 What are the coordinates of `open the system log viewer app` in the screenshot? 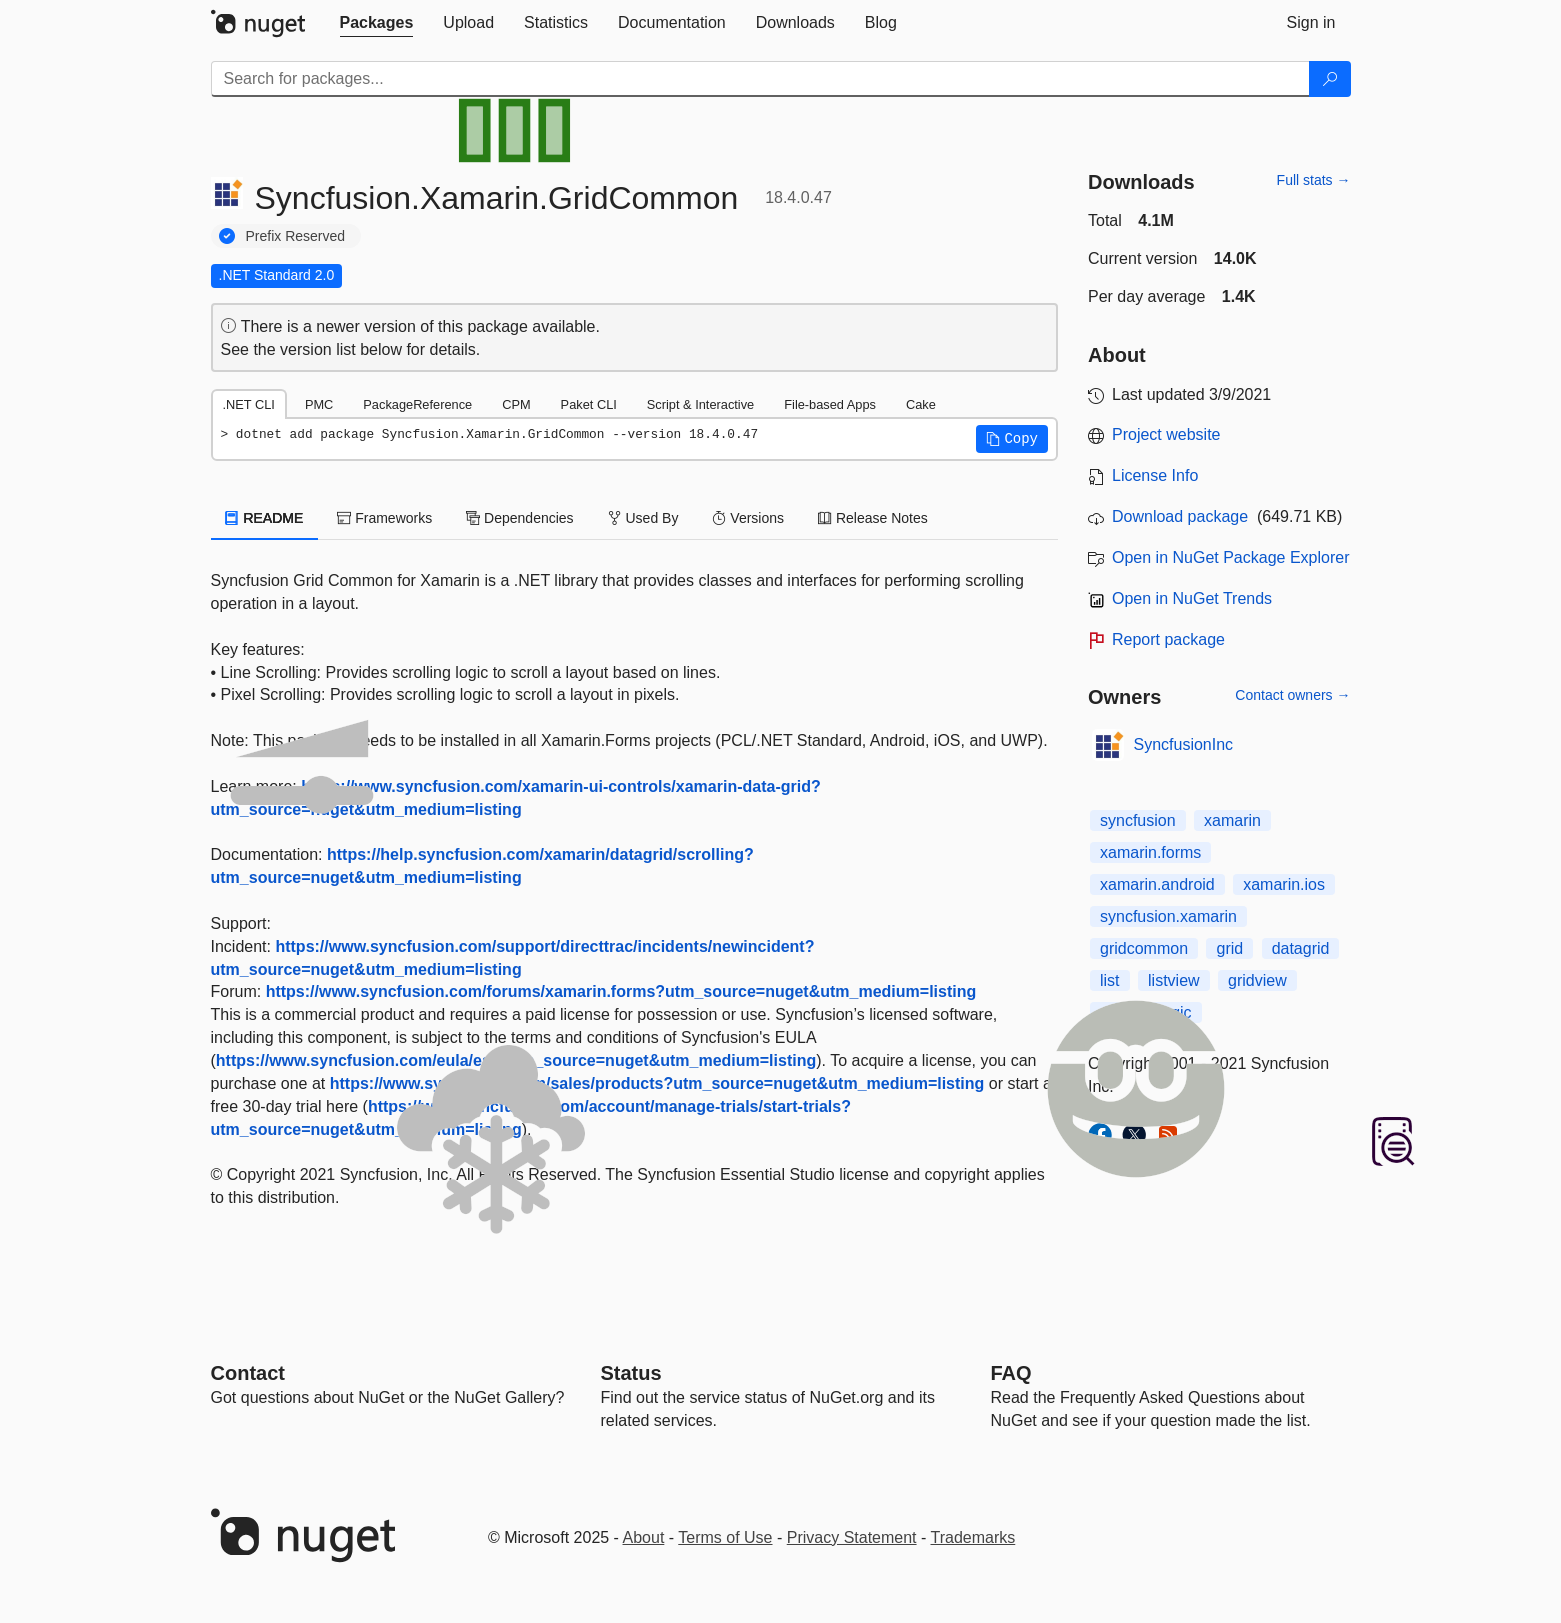 It's located at (1393, 1141).